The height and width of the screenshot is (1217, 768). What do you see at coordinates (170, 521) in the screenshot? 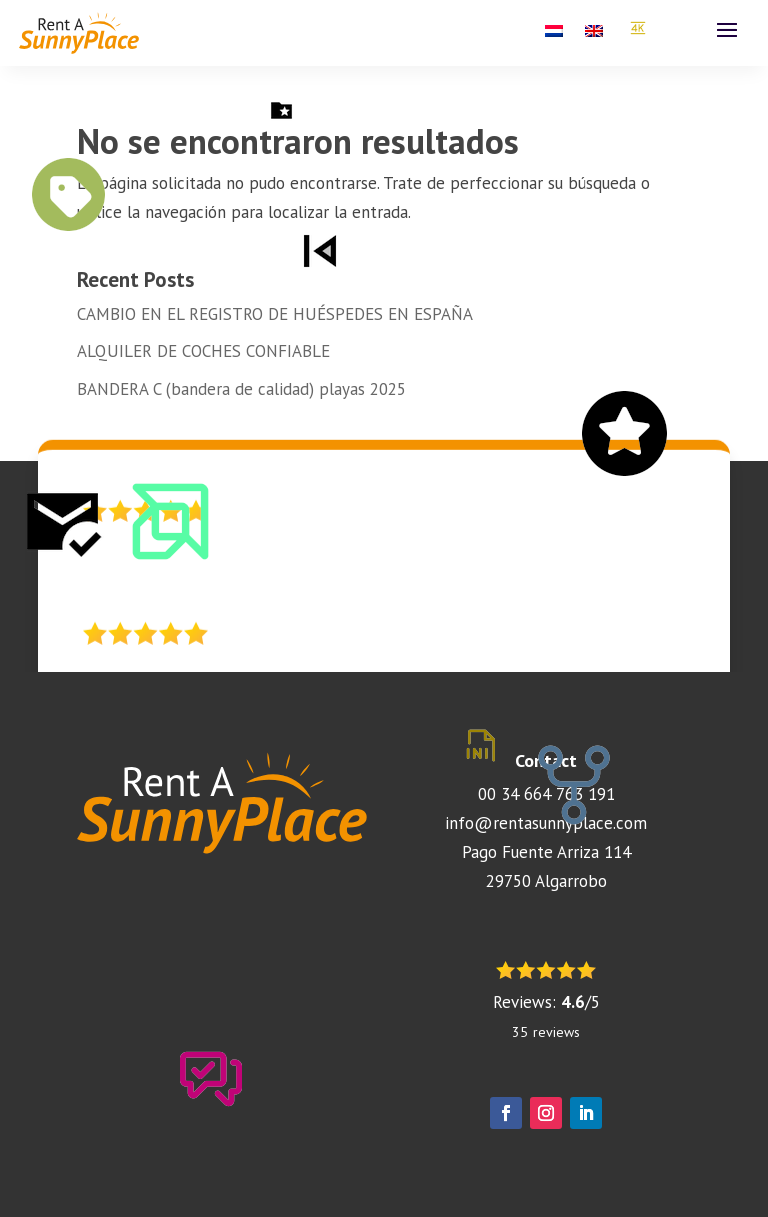
I see `AMD brand logo` at bounding box center [170, 521].